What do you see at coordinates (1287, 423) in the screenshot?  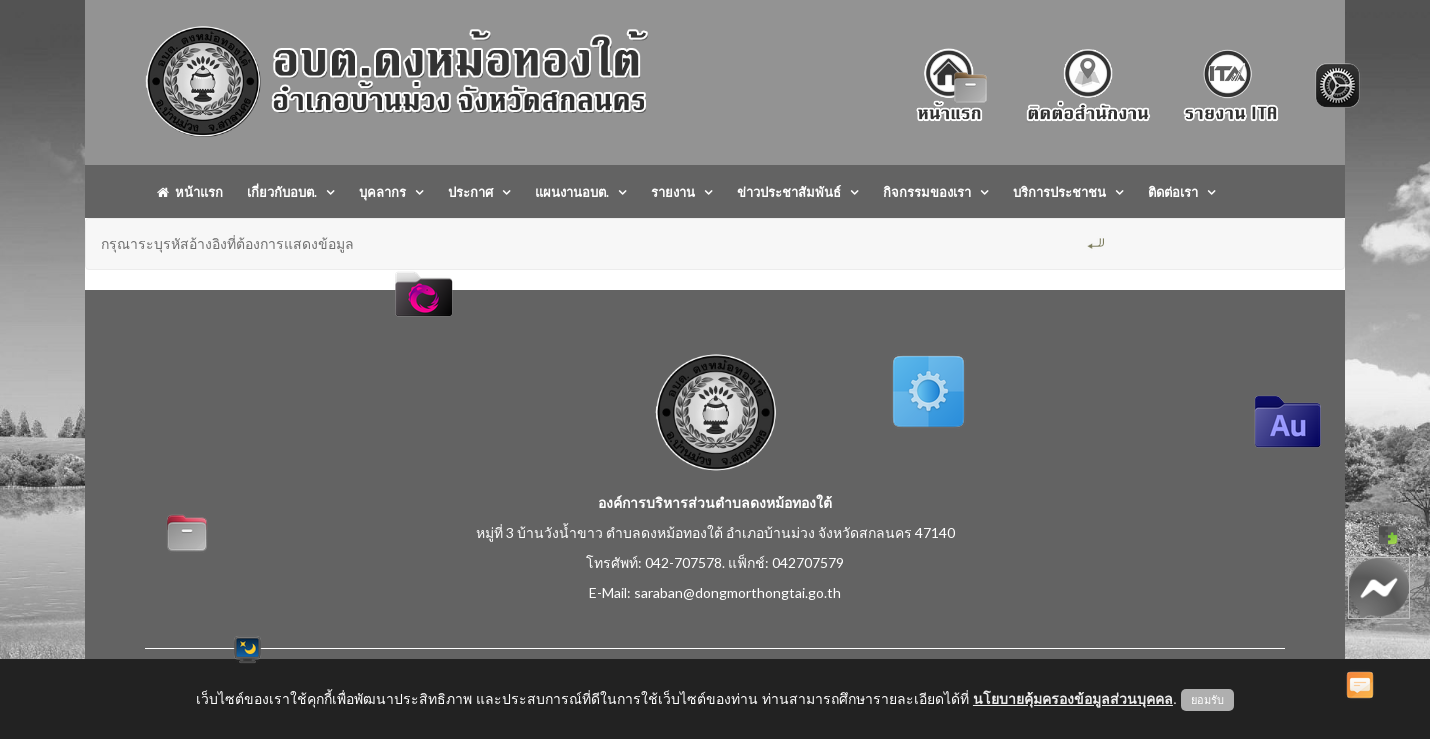 I see `open adobe audition project files folder` at bounding box center [1287, 423].